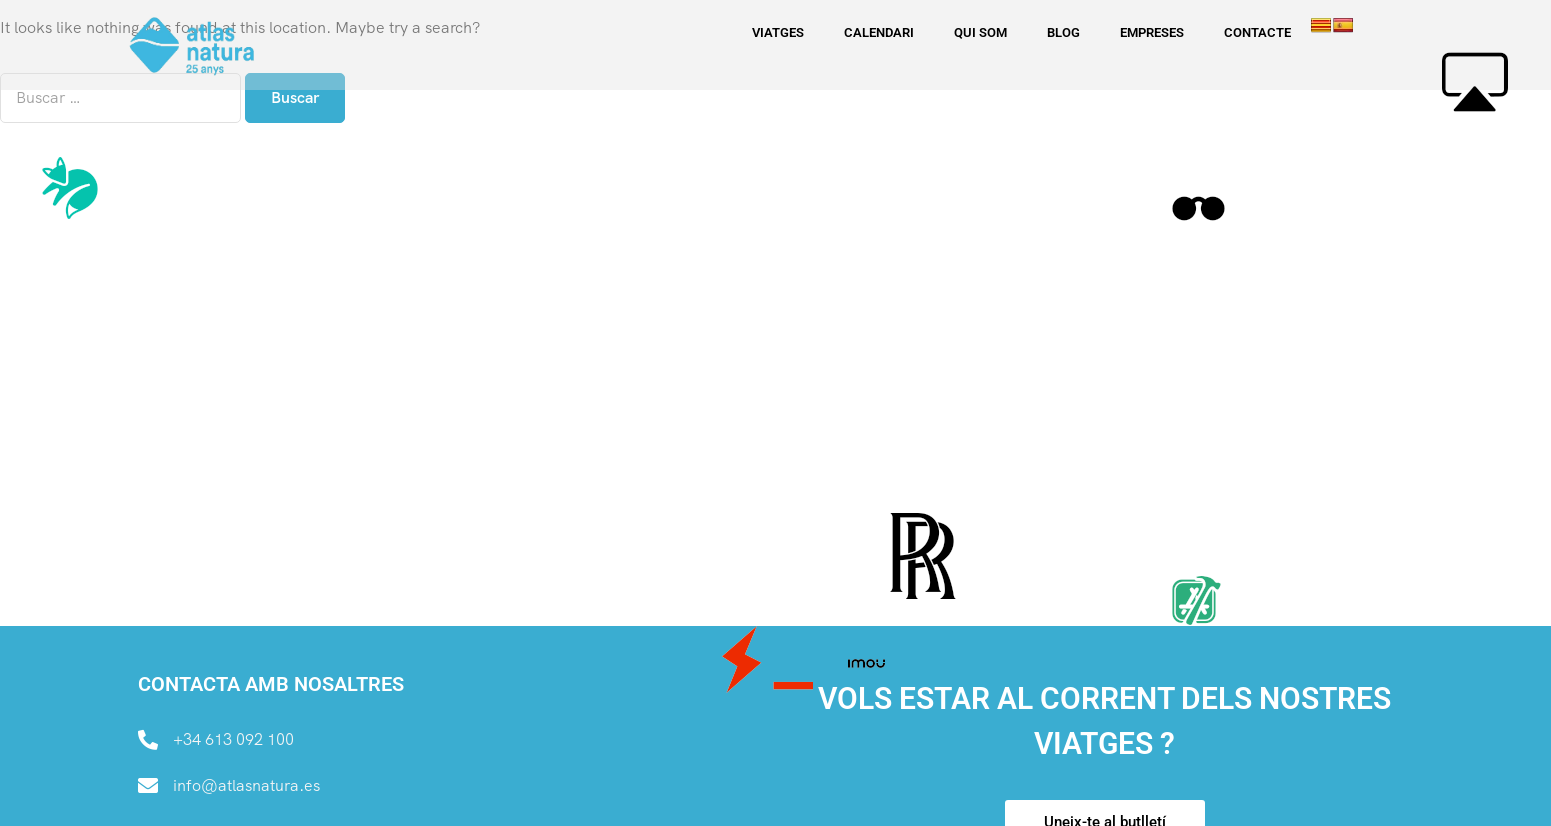 The height and width of the screenshot is (826, 1551). What do you see at coordinates (923, 556) in the screenshot?
I see `rolls-royce brand logo` at bounding box center [923, 556].